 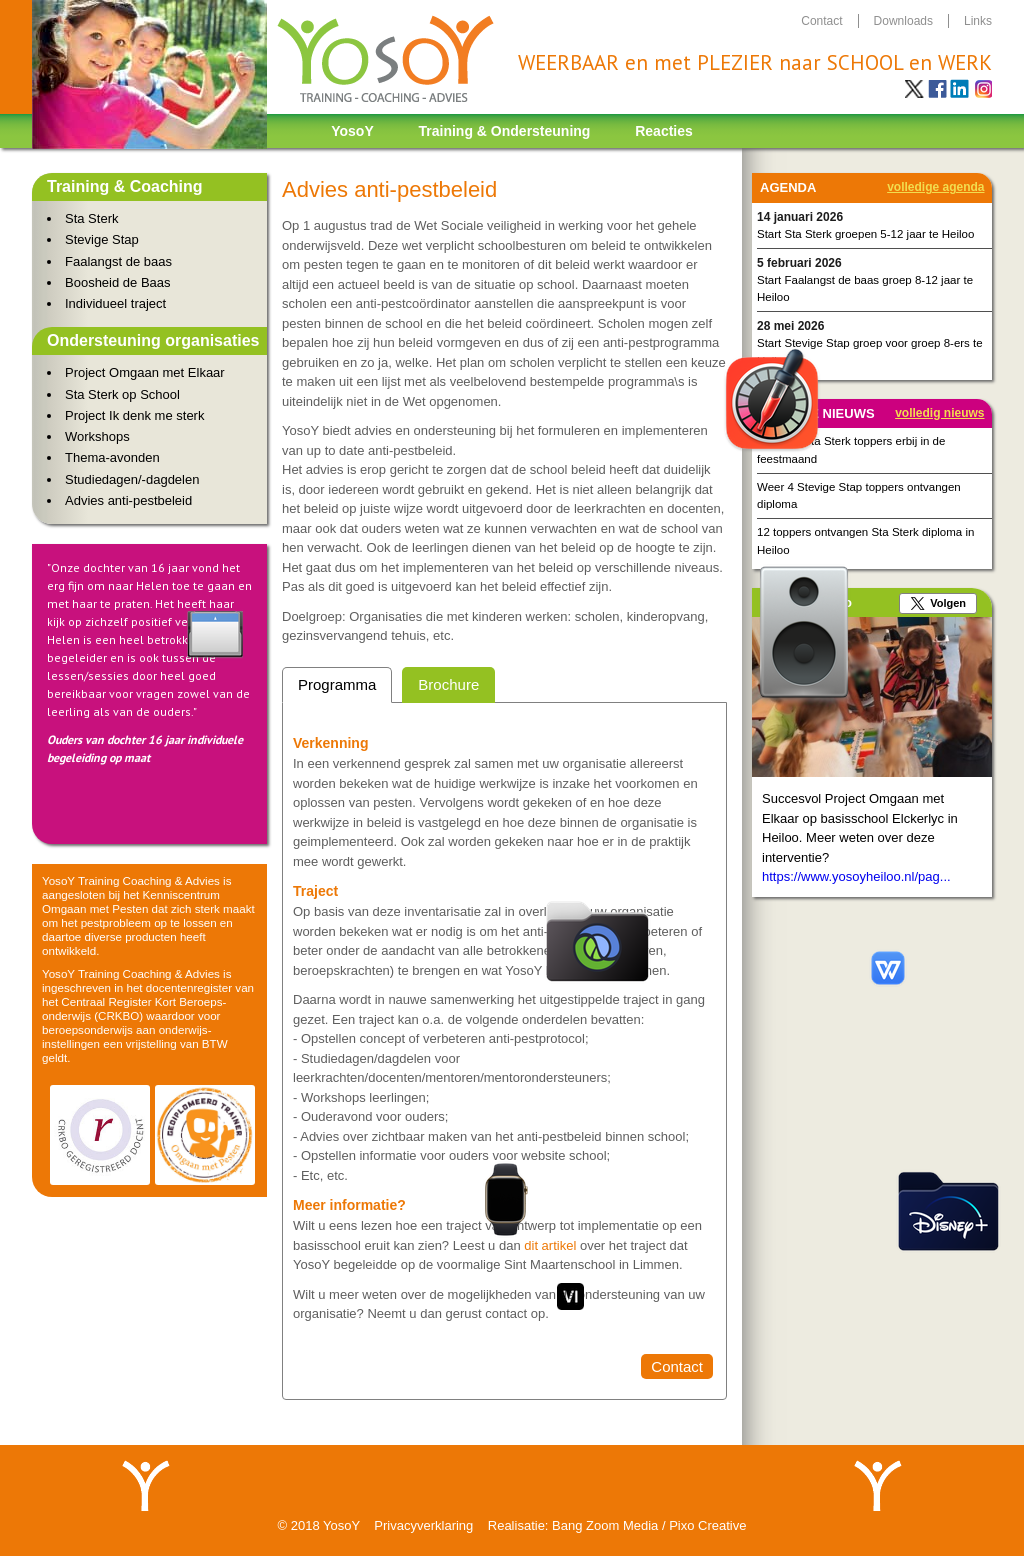 What do you see at coordinates (772, 403) in the screenshot?
I see `open digital color meter utility` at bounding box center [772, 403].